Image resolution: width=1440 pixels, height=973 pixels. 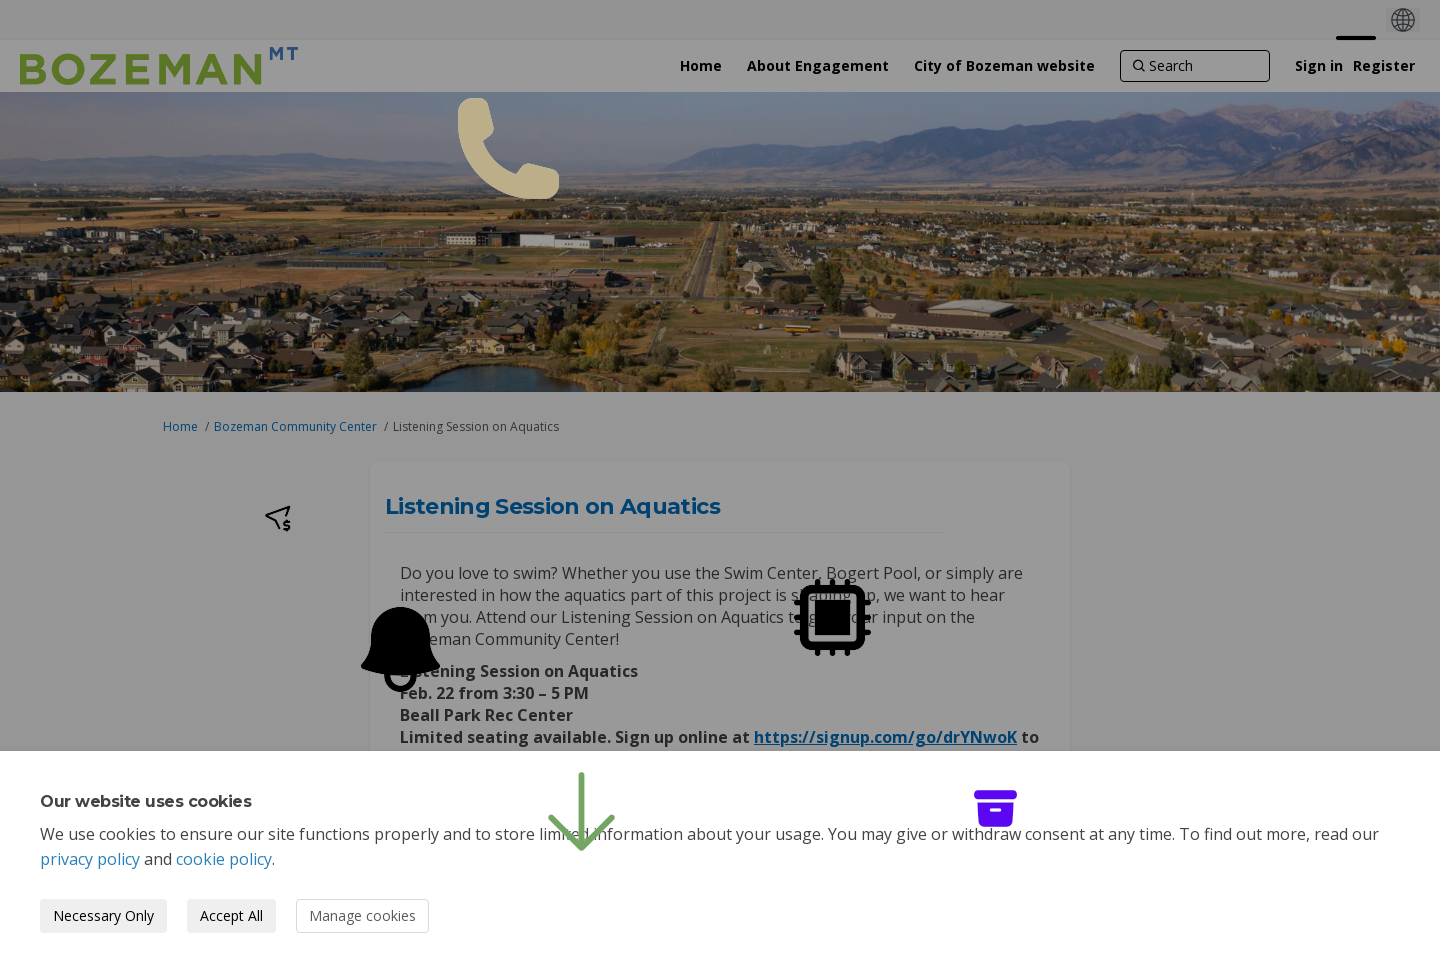 What do you see at coordinates (832, 617) in the screenshot?
I see `view processor or hardware information` at bounding box center [832, 617].